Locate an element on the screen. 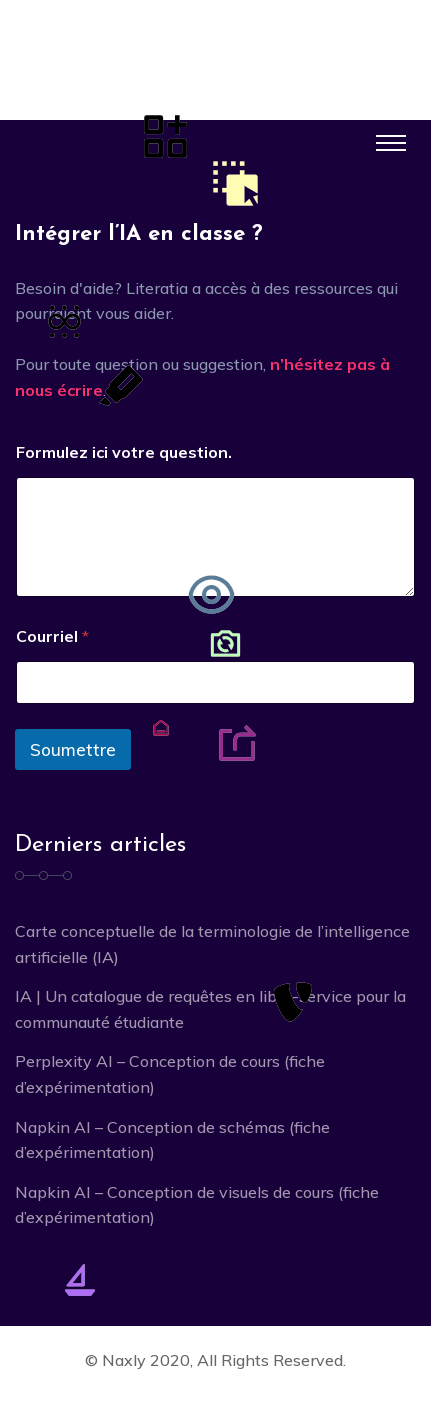 The height and width of the screenshot is (1405, 431). view or preview content is located at coordinates (211, 594).